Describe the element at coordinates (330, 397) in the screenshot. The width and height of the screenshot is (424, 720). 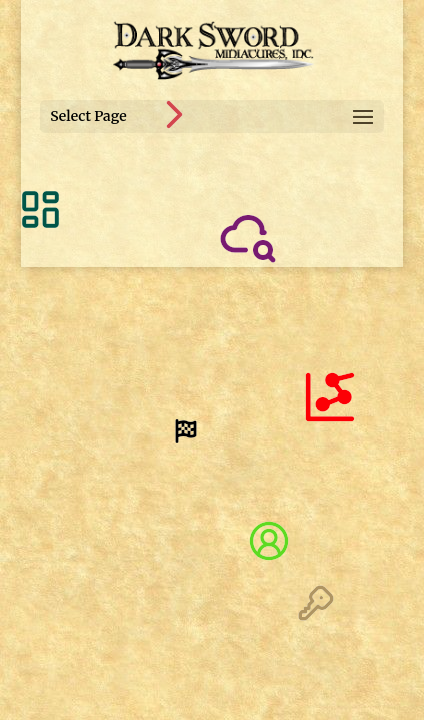
I see `view scatter plot or data visualization` at that location.